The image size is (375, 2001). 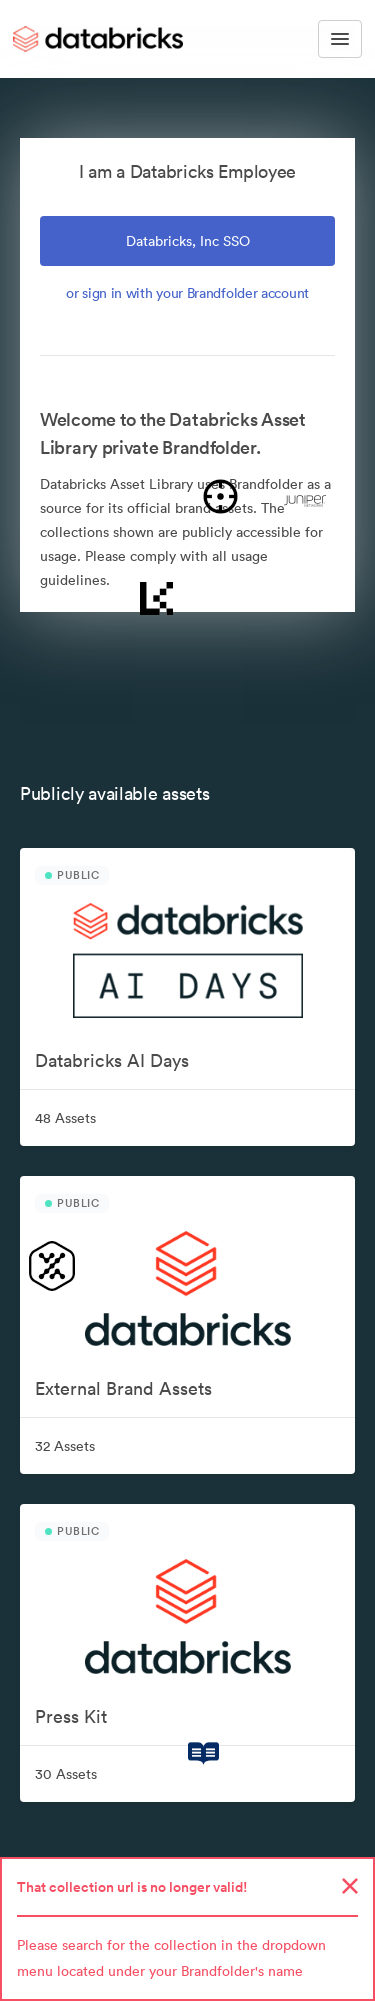 I want to click on center or focus on current location, so click(x=220, y=496).